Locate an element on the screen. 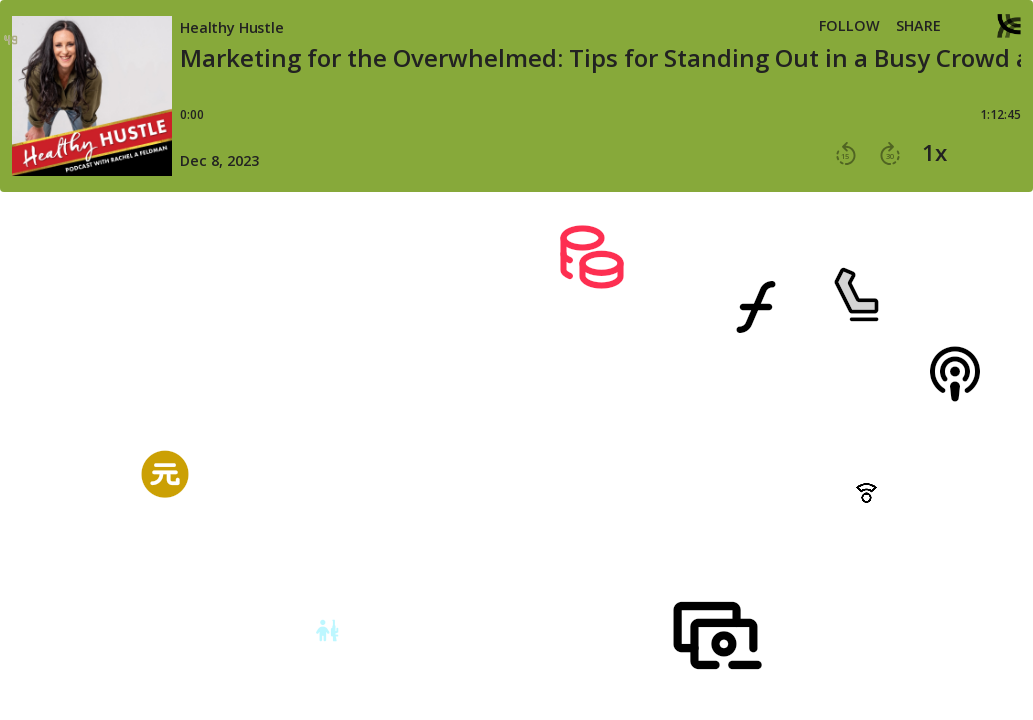 The width and height of the screenshot is (1033, 720). indicates florin currency or Dutch guilder symbol is located at coordinates (756, 307).